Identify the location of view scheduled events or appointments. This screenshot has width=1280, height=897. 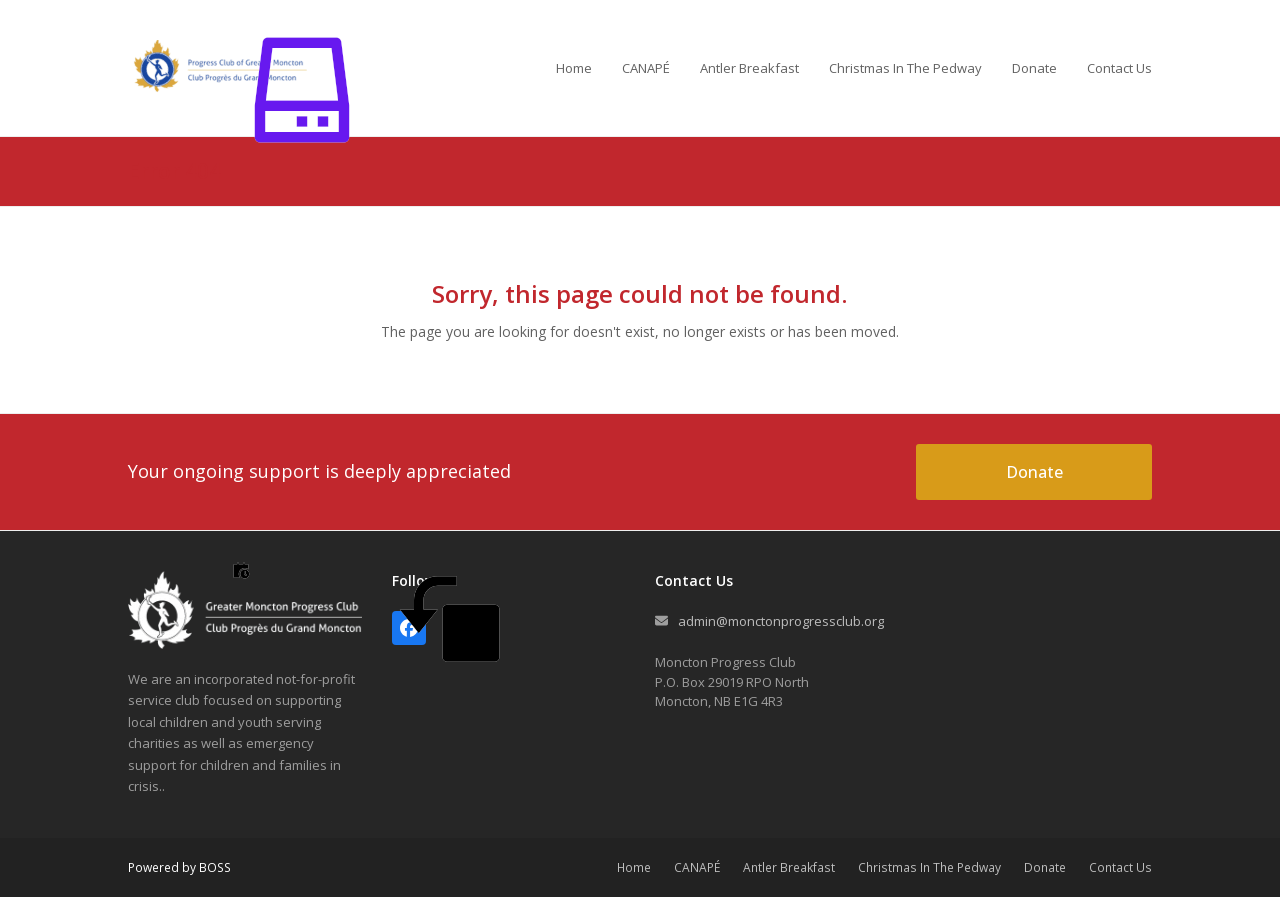
(241, 571).